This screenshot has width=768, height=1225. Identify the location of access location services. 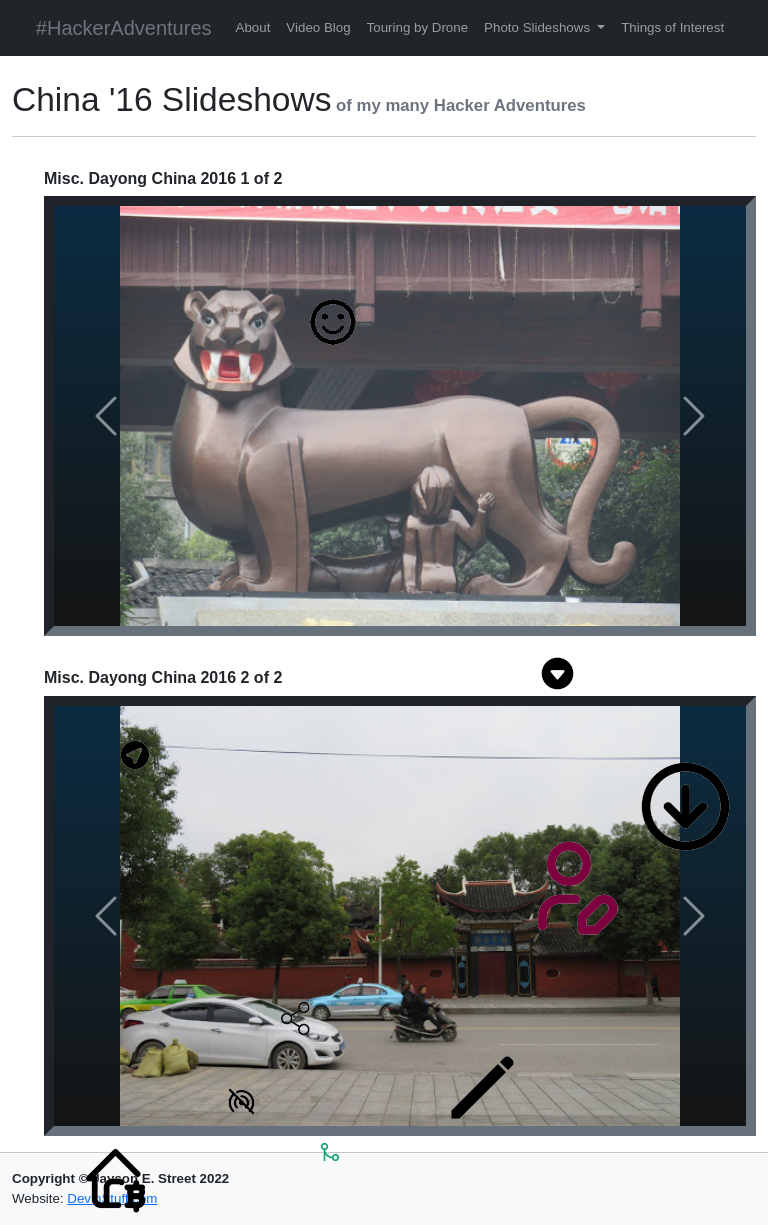
(135, 755).